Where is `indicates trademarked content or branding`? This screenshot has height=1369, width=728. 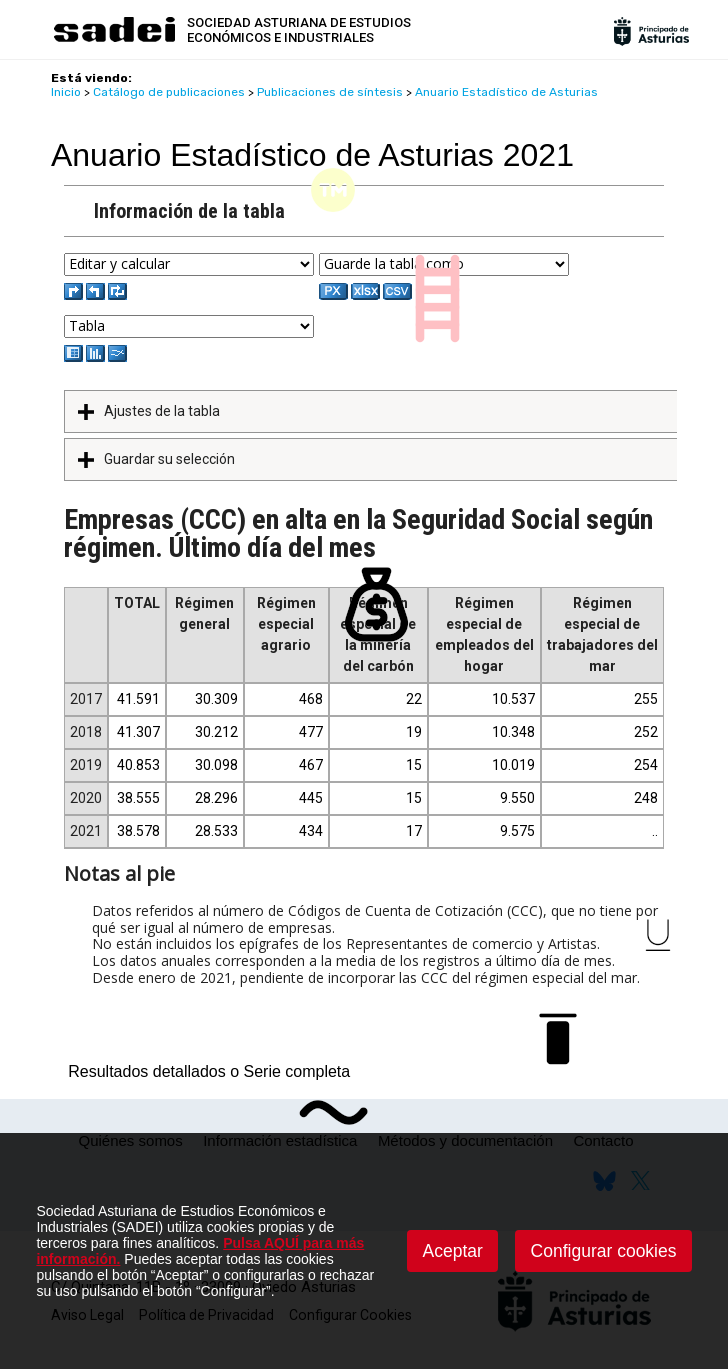
indicates trademarked content or branding is located at coordinates (333, 190).